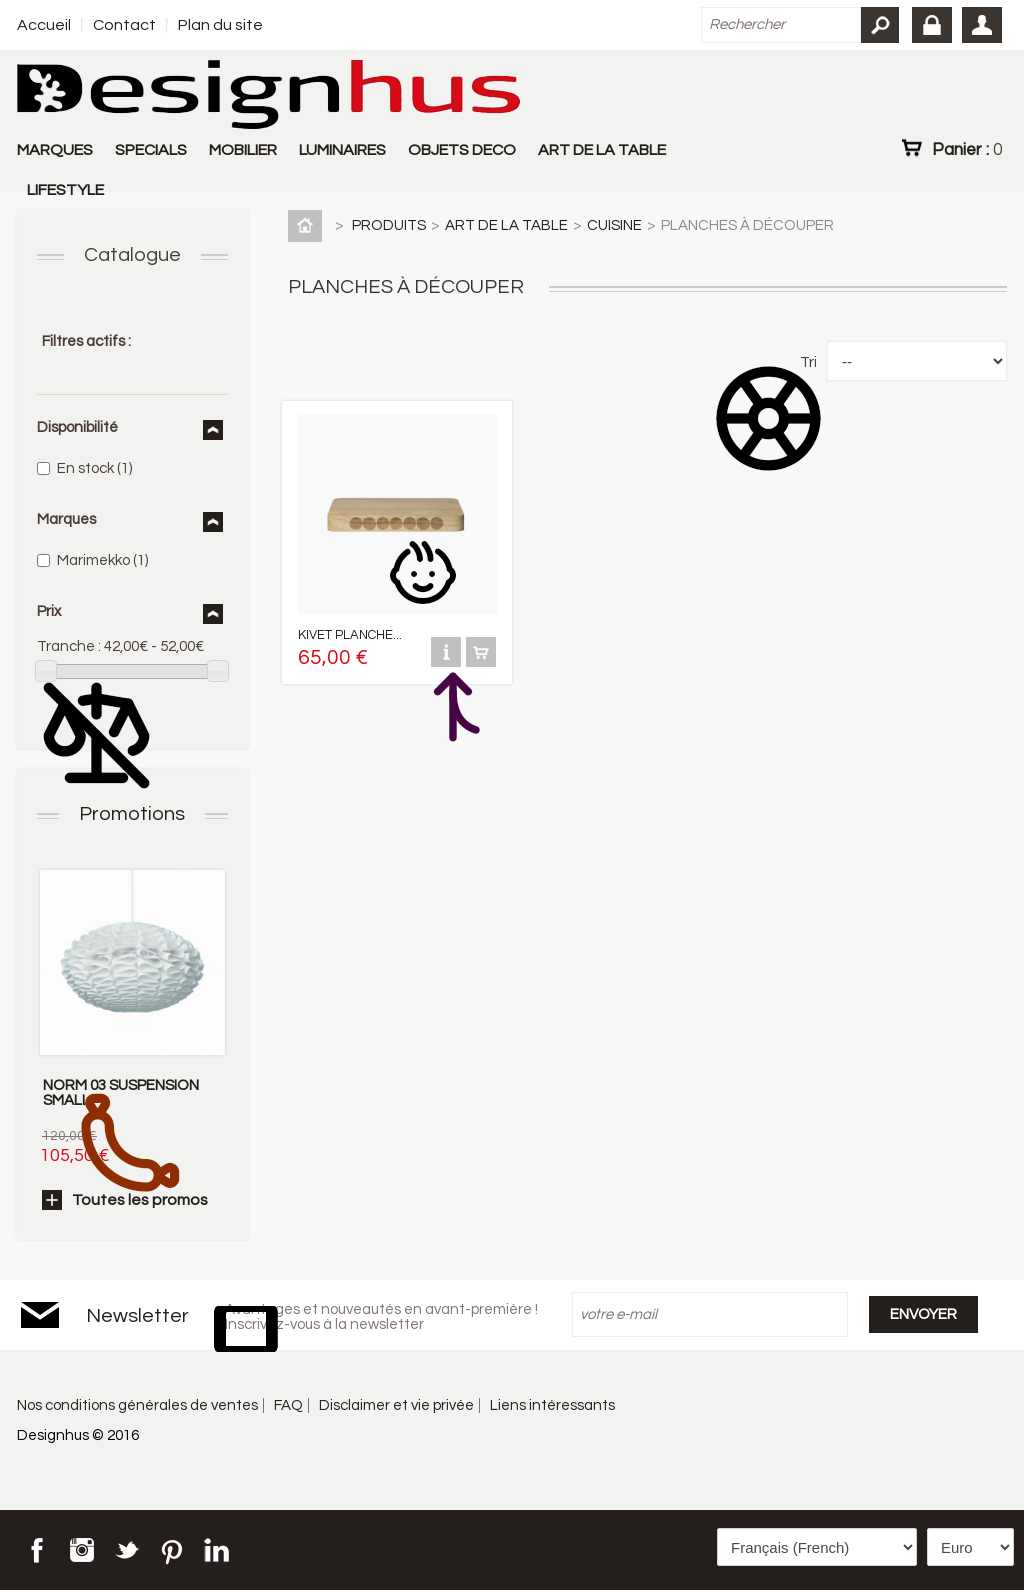  Describe the element at coordinates (768, 418) in the screenshot. I see `access vehicle or tire settings` at that location.